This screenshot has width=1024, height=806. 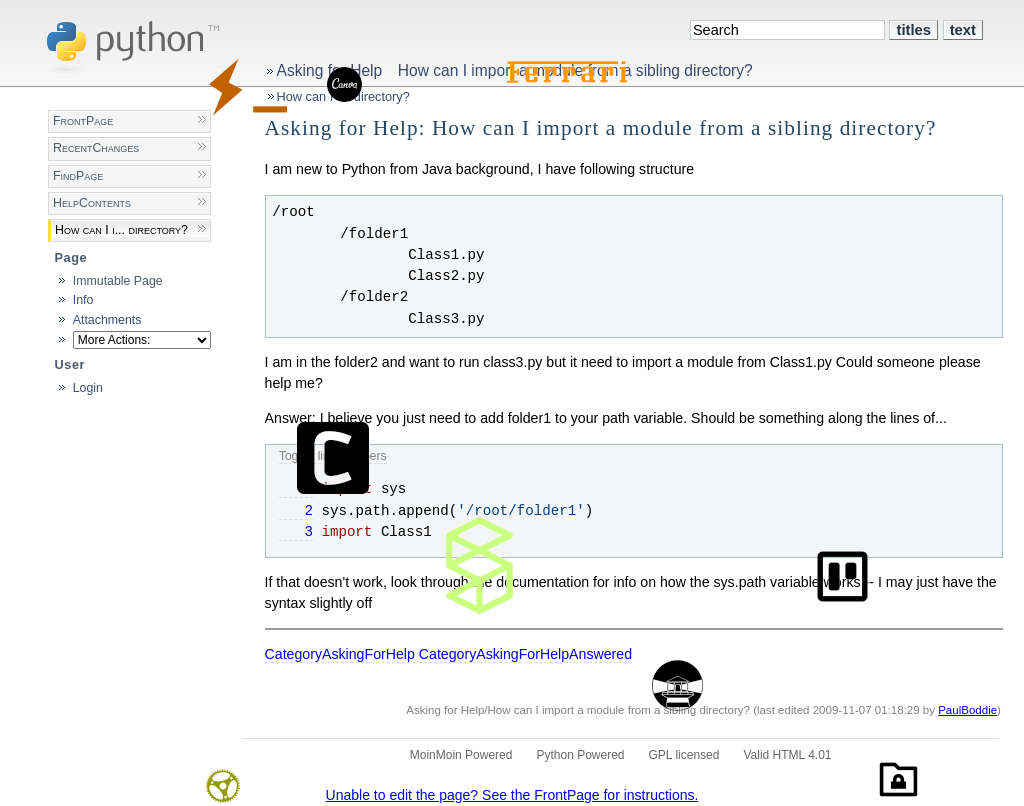 I want to click on celery task queue library logo, so click(x=333, y=458).